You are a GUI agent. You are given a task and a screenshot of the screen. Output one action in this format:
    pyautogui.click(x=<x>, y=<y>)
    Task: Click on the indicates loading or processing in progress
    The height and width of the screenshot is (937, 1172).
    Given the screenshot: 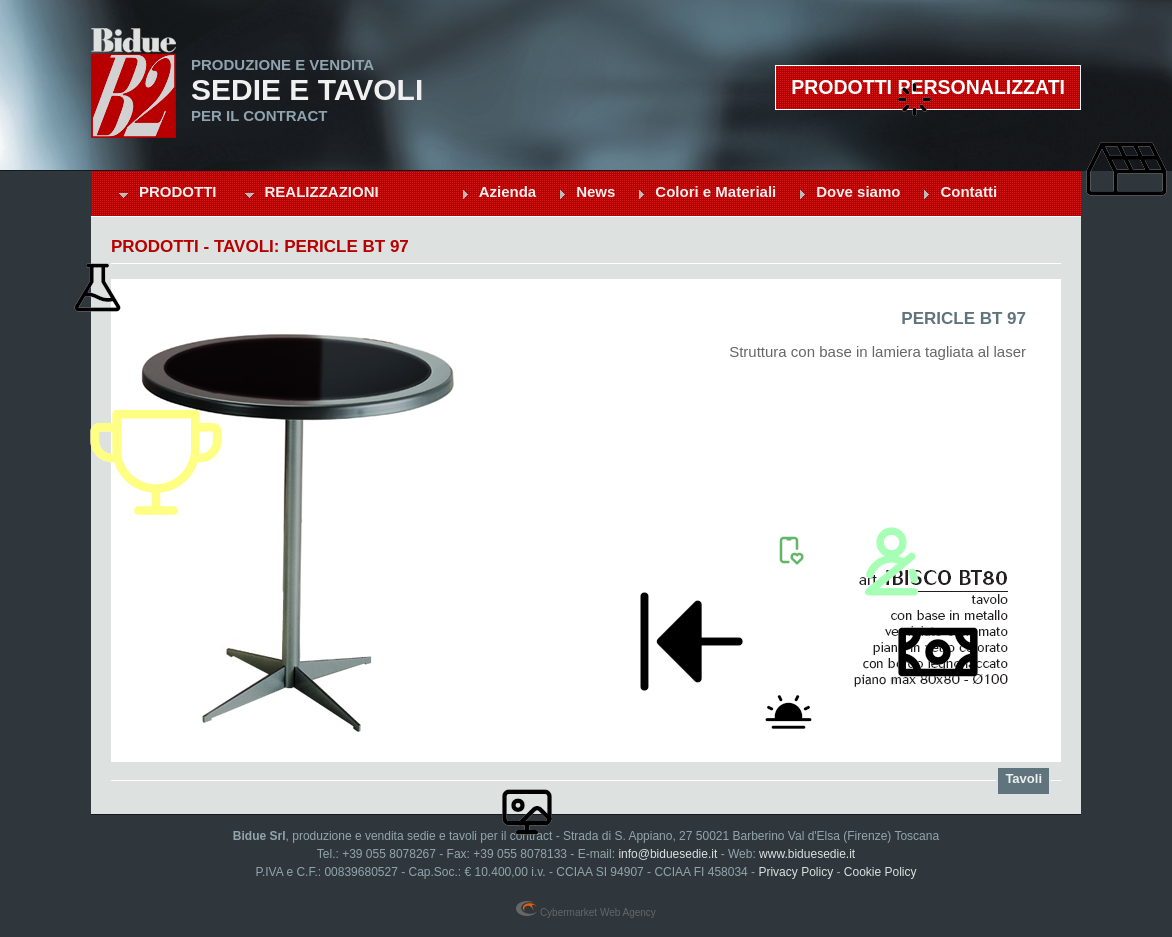 What is the action you would take?
    pyautogui.click(x=914, y=99)
    